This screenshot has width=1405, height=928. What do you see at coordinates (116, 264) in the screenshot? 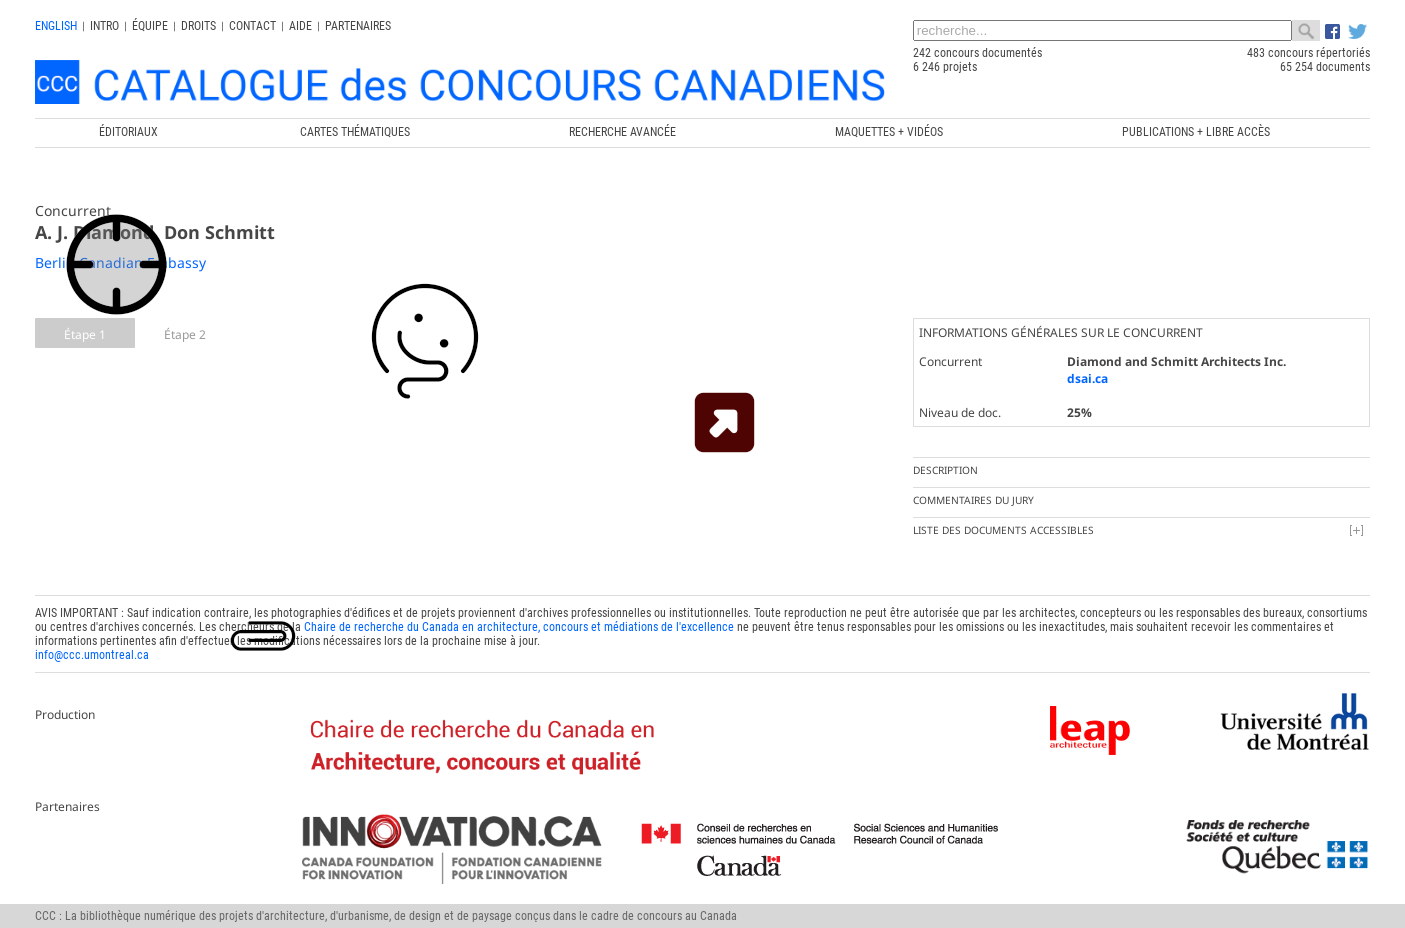
I see `center map on current location` at bounding box center [116, 264].